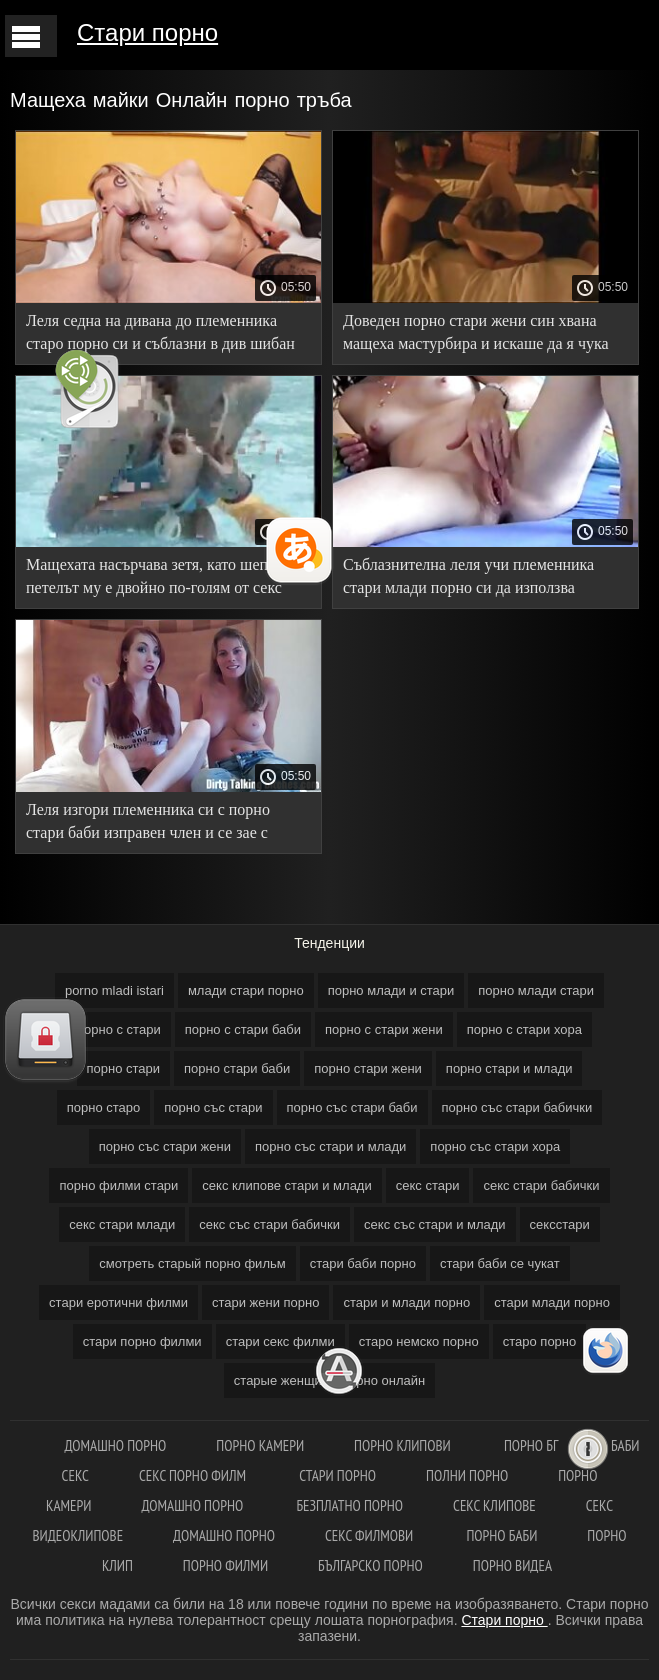  What do you see at coordinates (45, 1039) in the screenshot?
I see `access encryption and security settings` at bounding box center [45, 1039].